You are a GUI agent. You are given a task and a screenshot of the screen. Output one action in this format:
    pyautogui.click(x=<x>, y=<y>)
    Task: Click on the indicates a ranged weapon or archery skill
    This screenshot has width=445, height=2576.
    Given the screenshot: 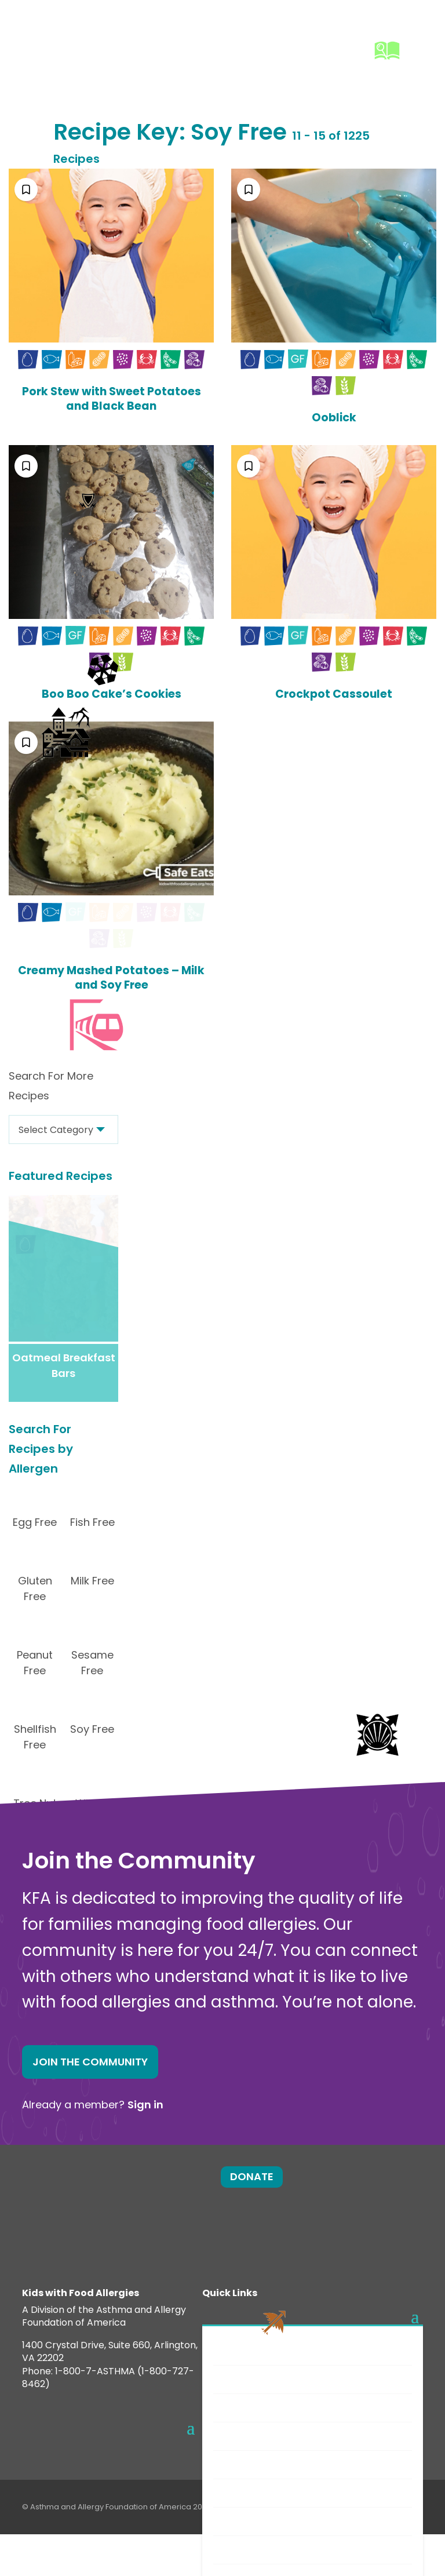 What is the action you would take?
    pyautogui.click(x=273, y=2323)
    